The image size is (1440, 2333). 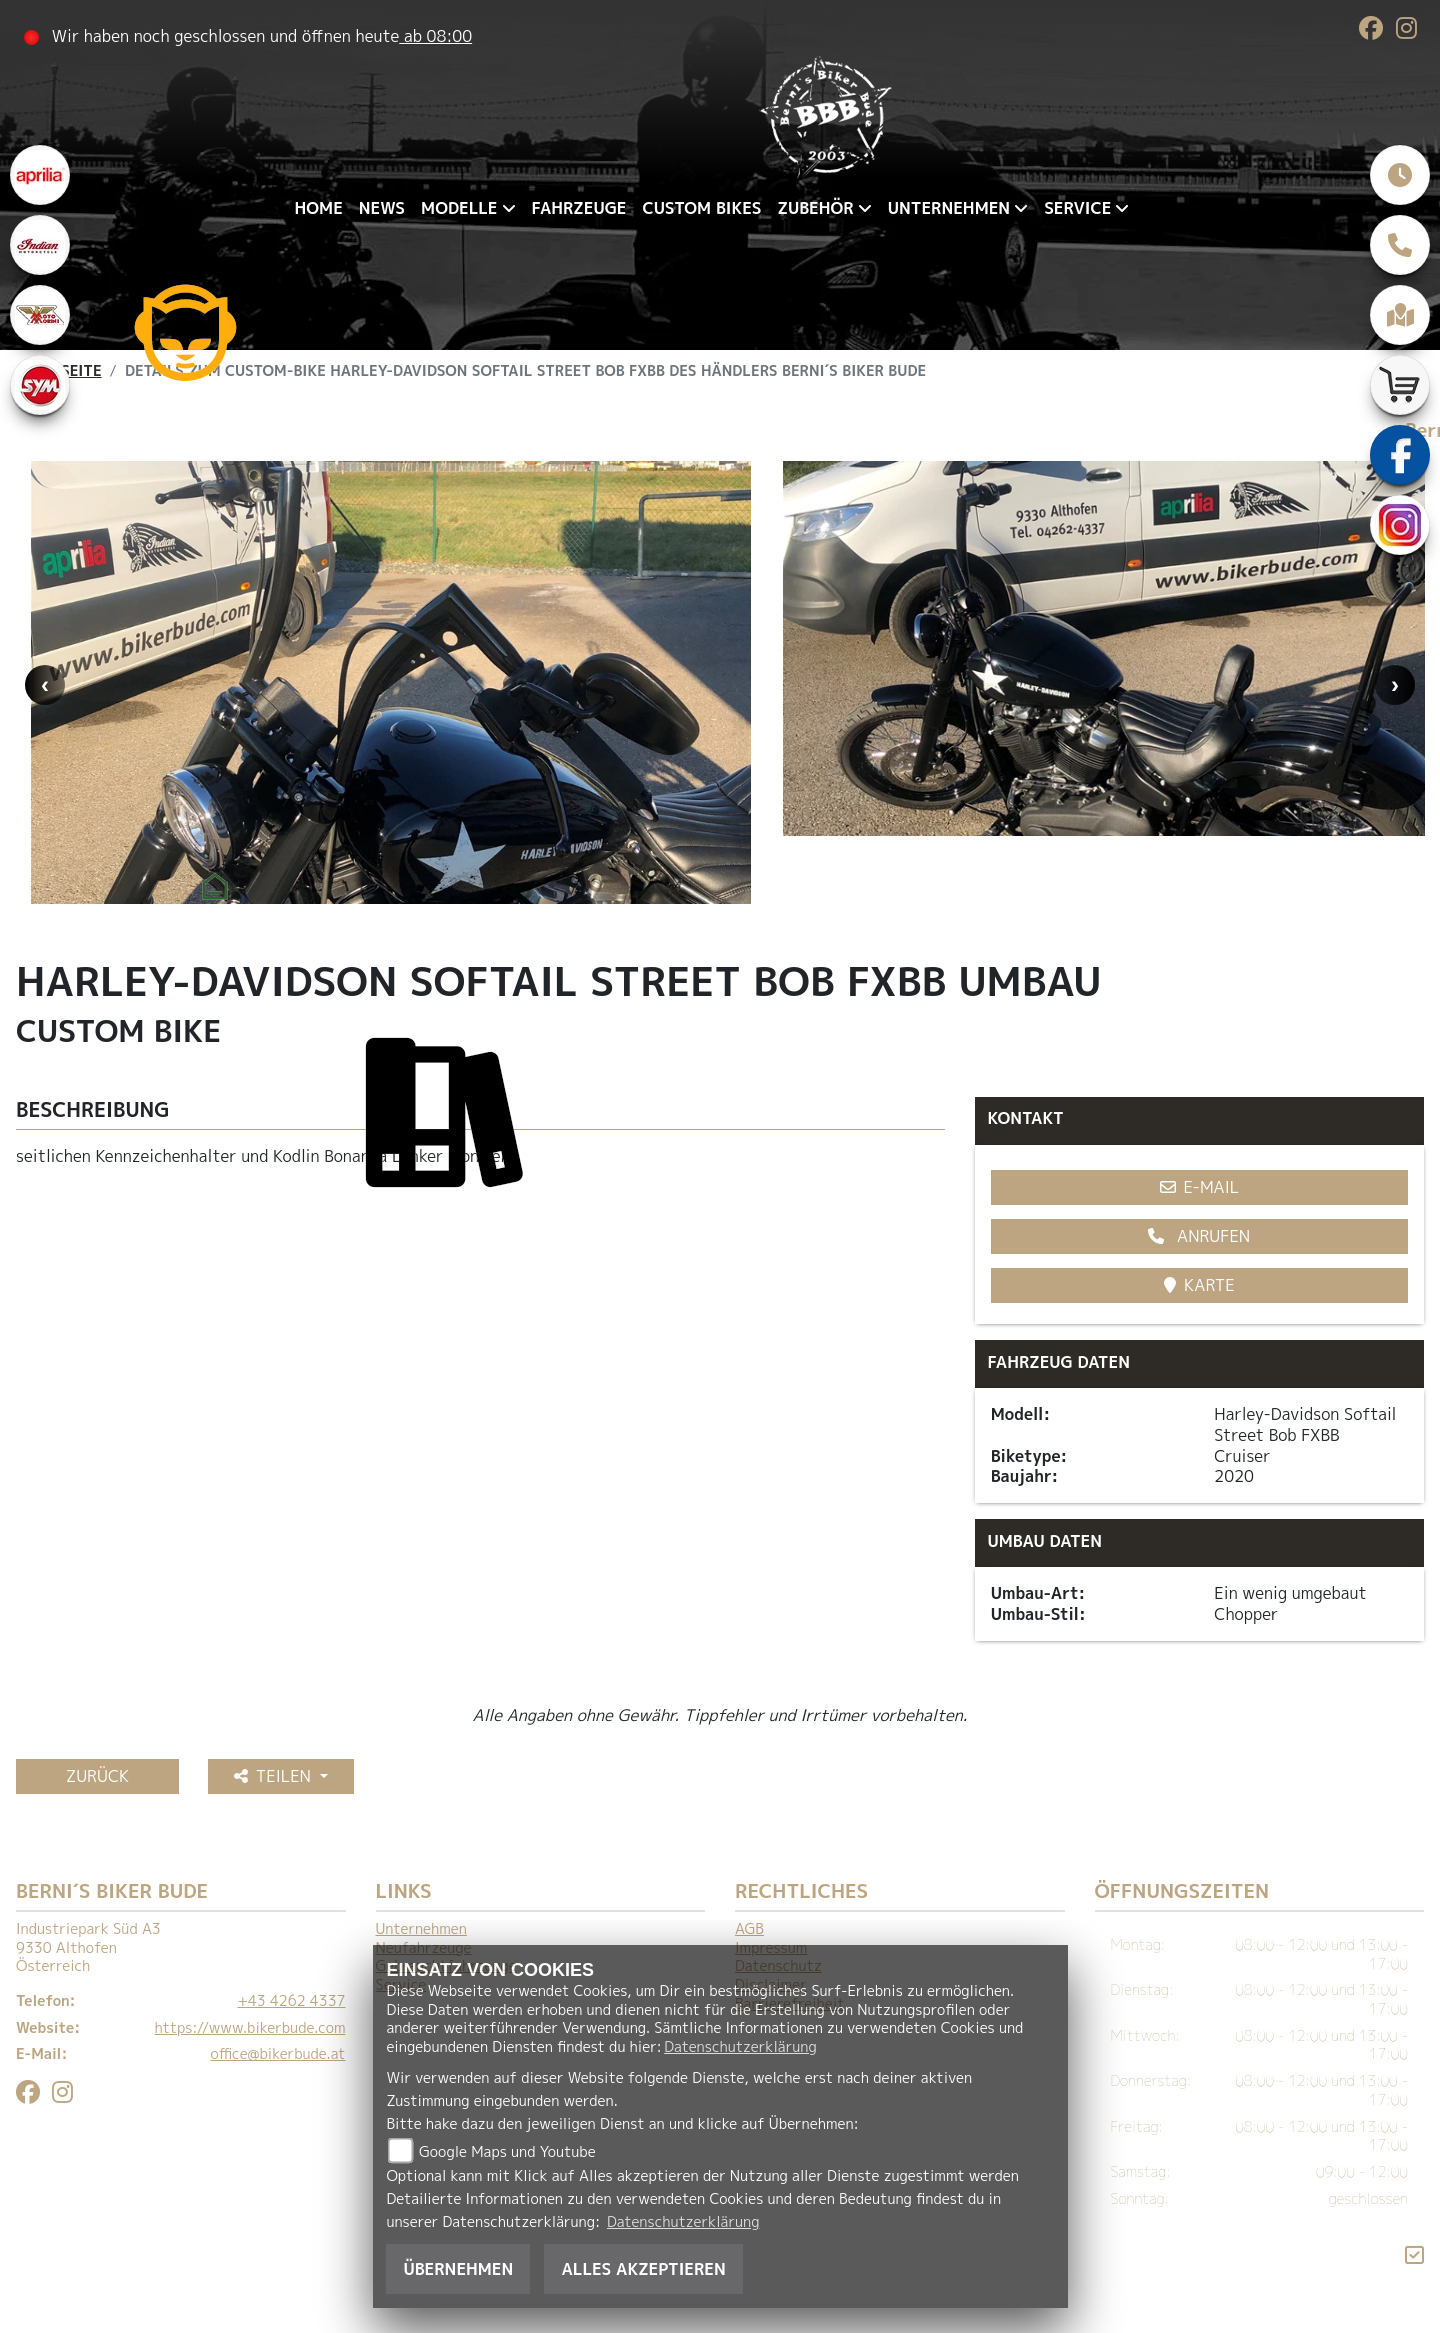 What do you see at coordinates (440, 1112) in the screenshot?
I see `access your library or collection` at bounding box center [440, 1112].